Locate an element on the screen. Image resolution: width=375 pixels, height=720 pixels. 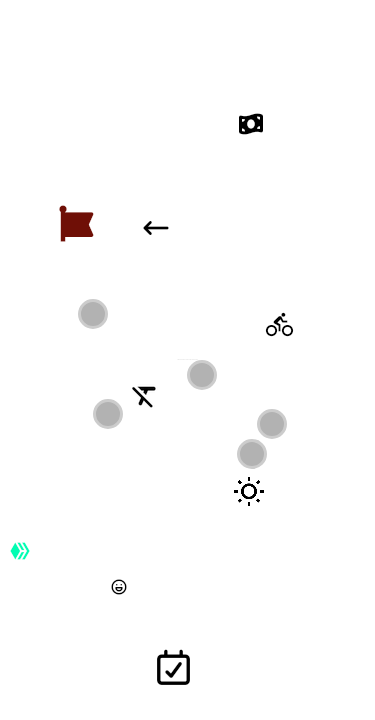
font awesome brand logo is located at coordinates (76, 223).